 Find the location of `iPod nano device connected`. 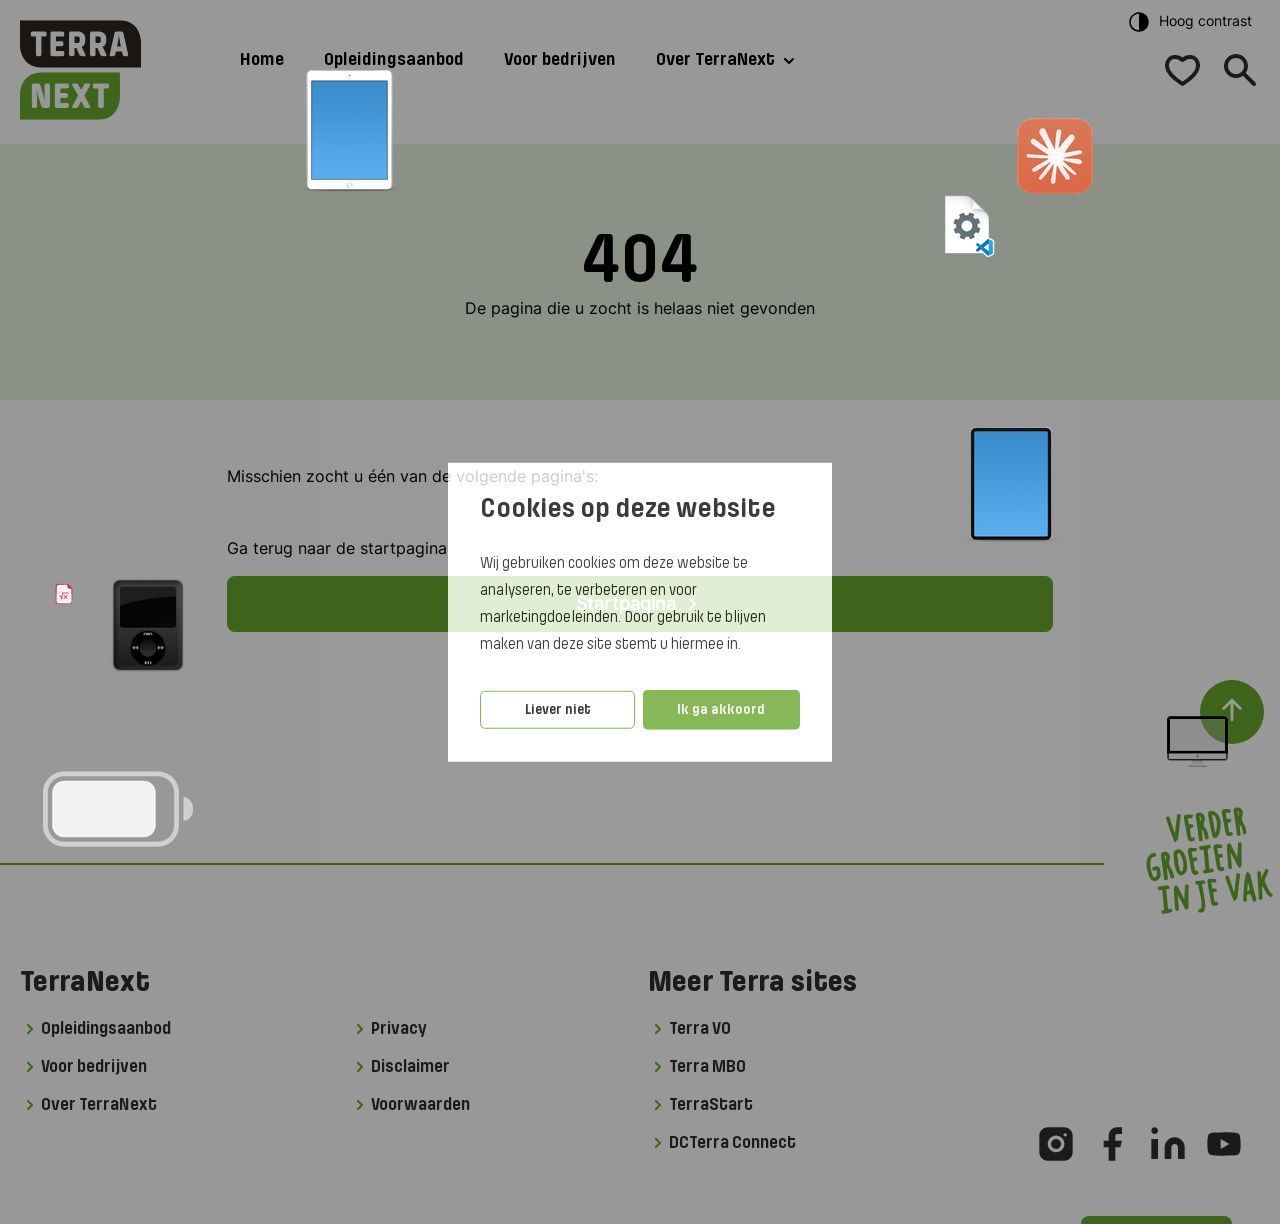

iPod nano device connected is located at coordinates (148, 604).